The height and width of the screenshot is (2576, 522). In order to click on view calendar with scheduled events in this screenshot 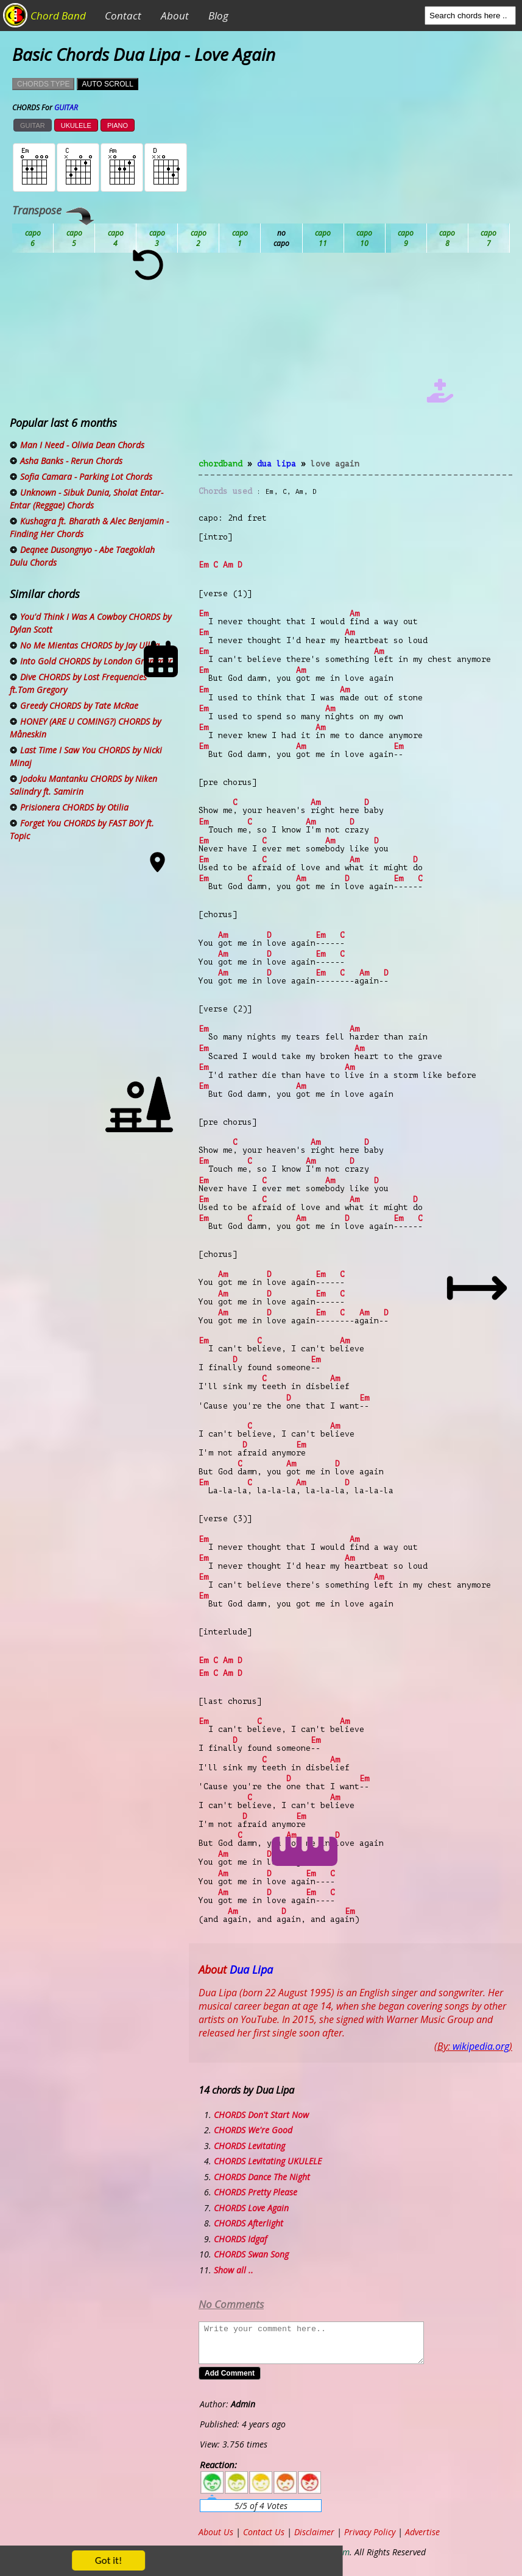, I will do `click(161, 660)`.